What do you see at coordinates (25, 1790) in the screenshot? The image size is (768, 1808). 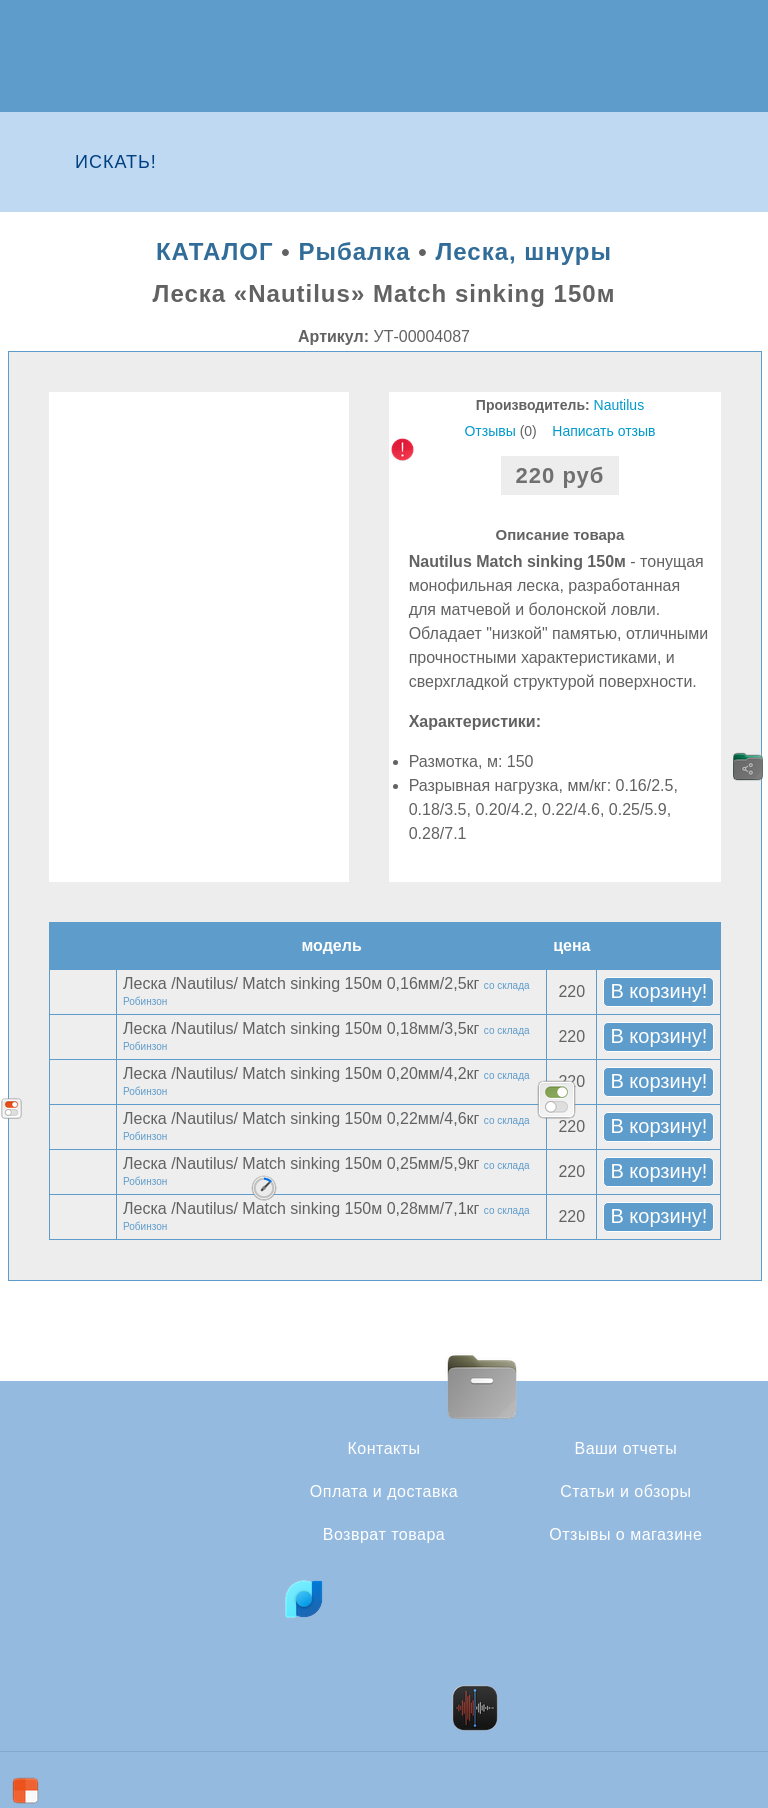 I see `switch to the bottom-right workspace` at bounding box center [25, 1790].